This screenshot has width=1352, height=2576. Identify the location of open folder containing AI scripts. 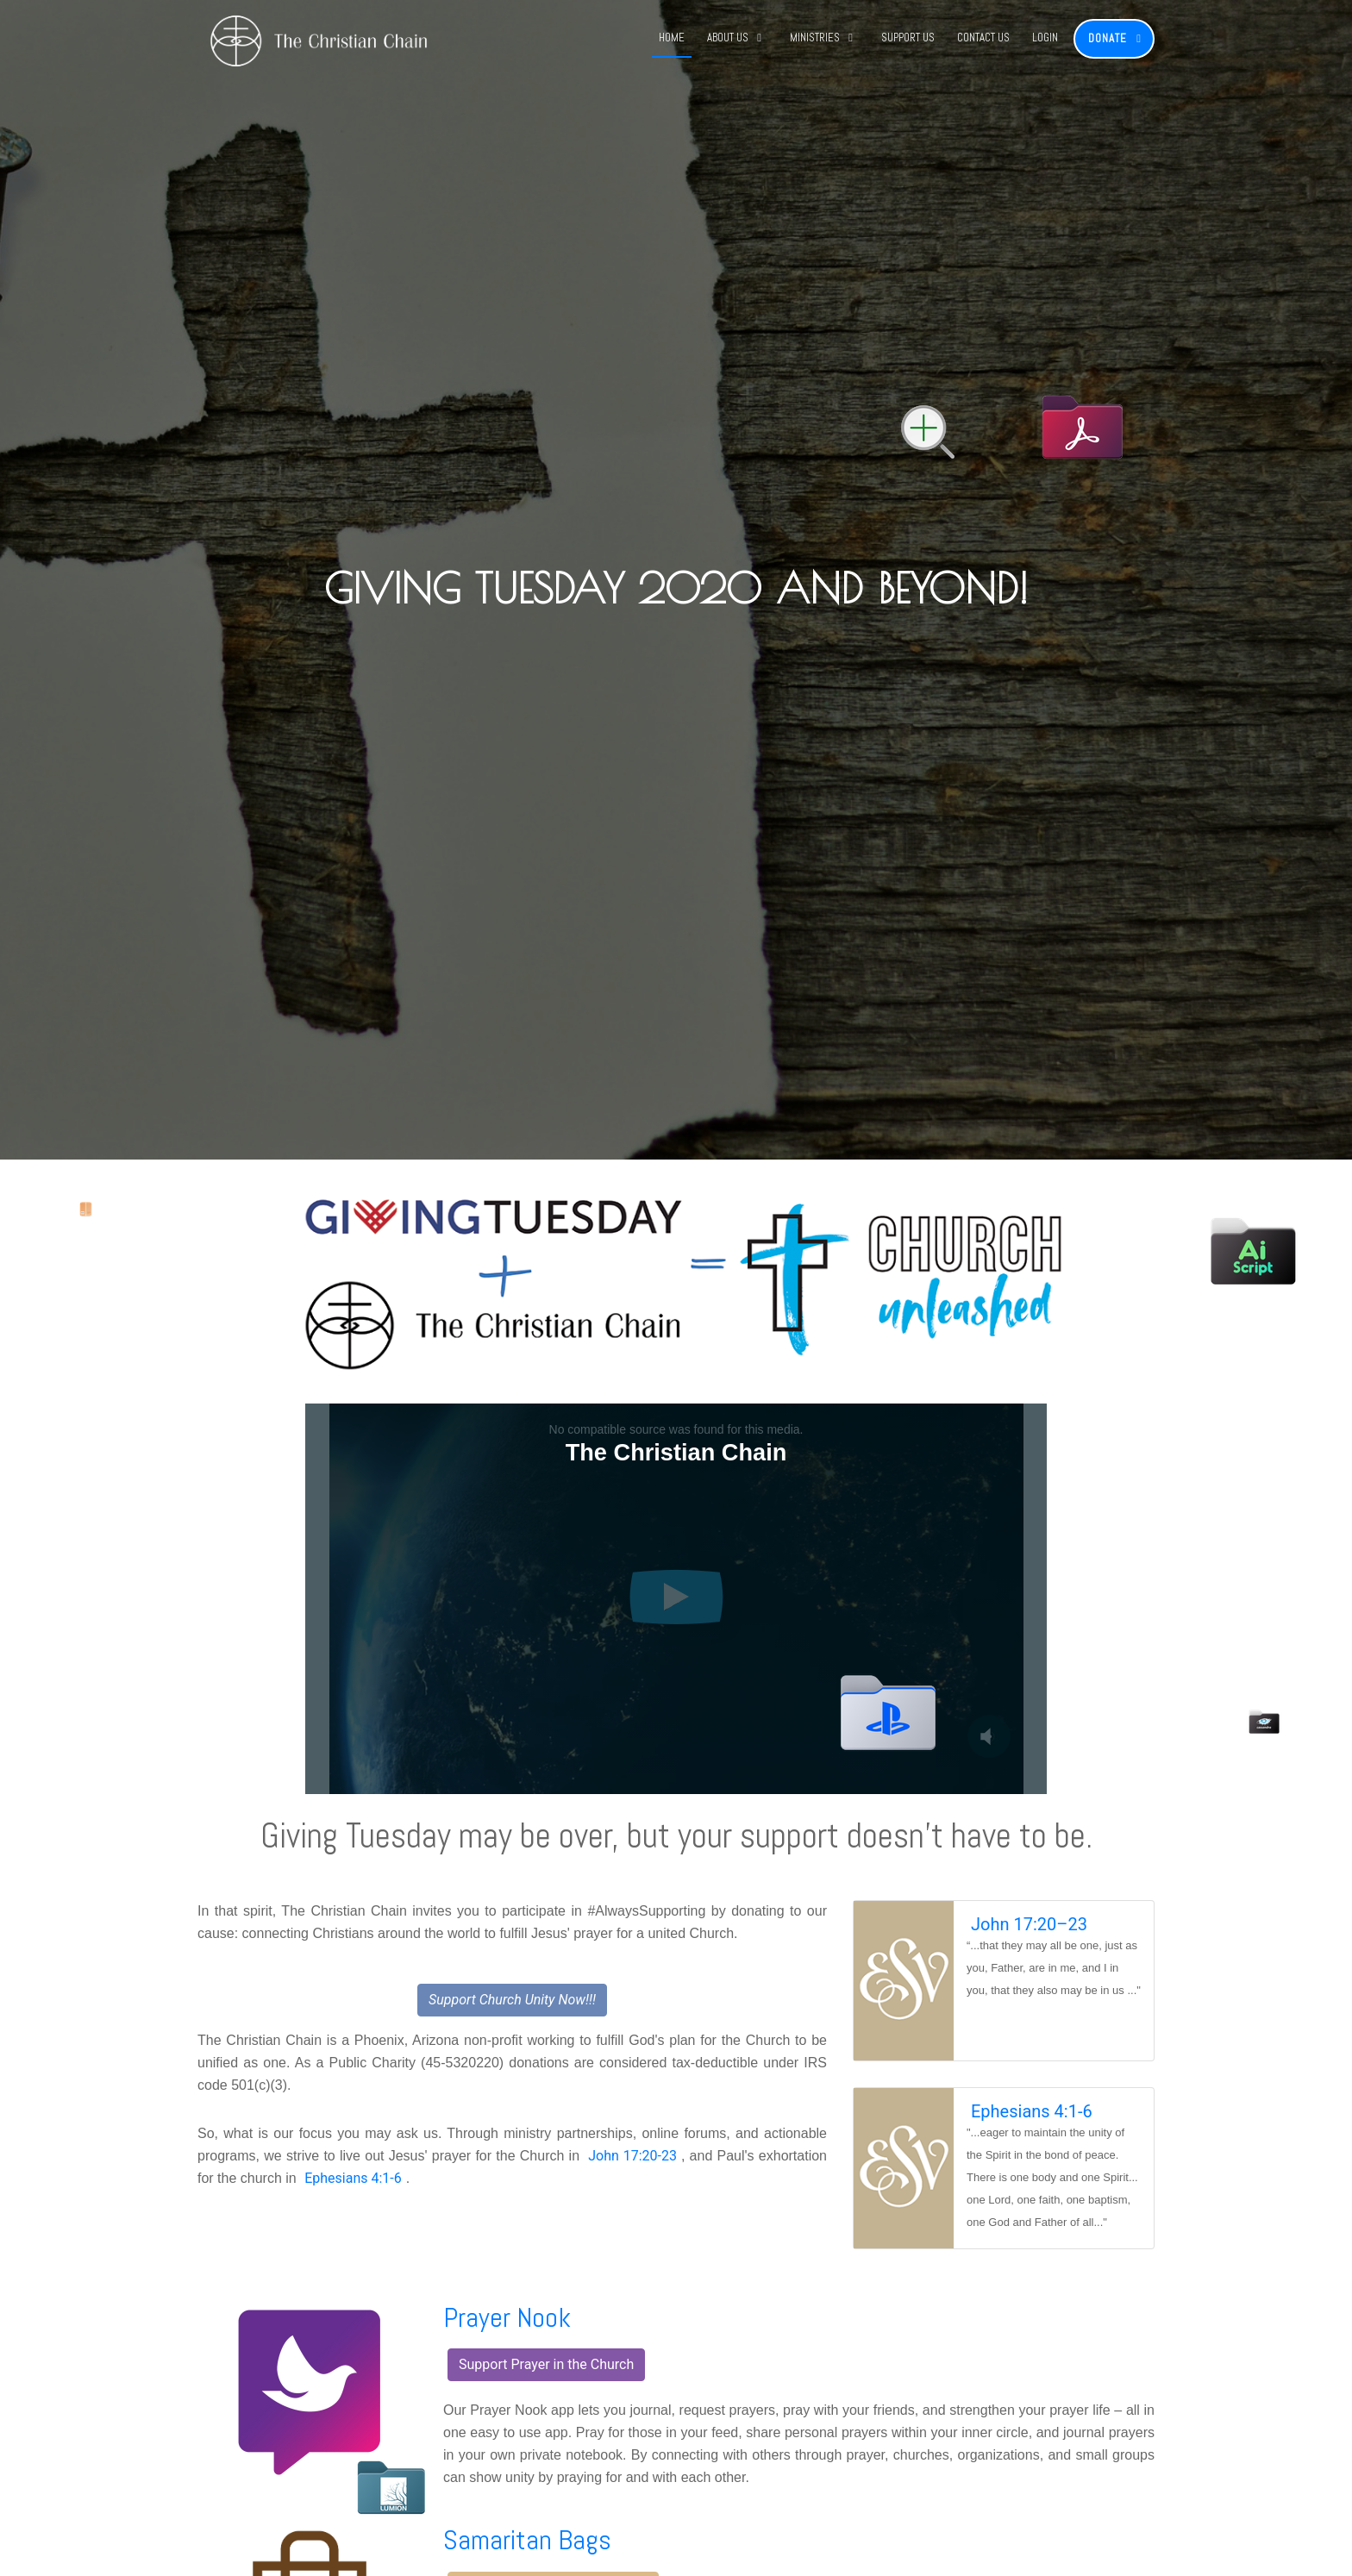
(1253, 1254).